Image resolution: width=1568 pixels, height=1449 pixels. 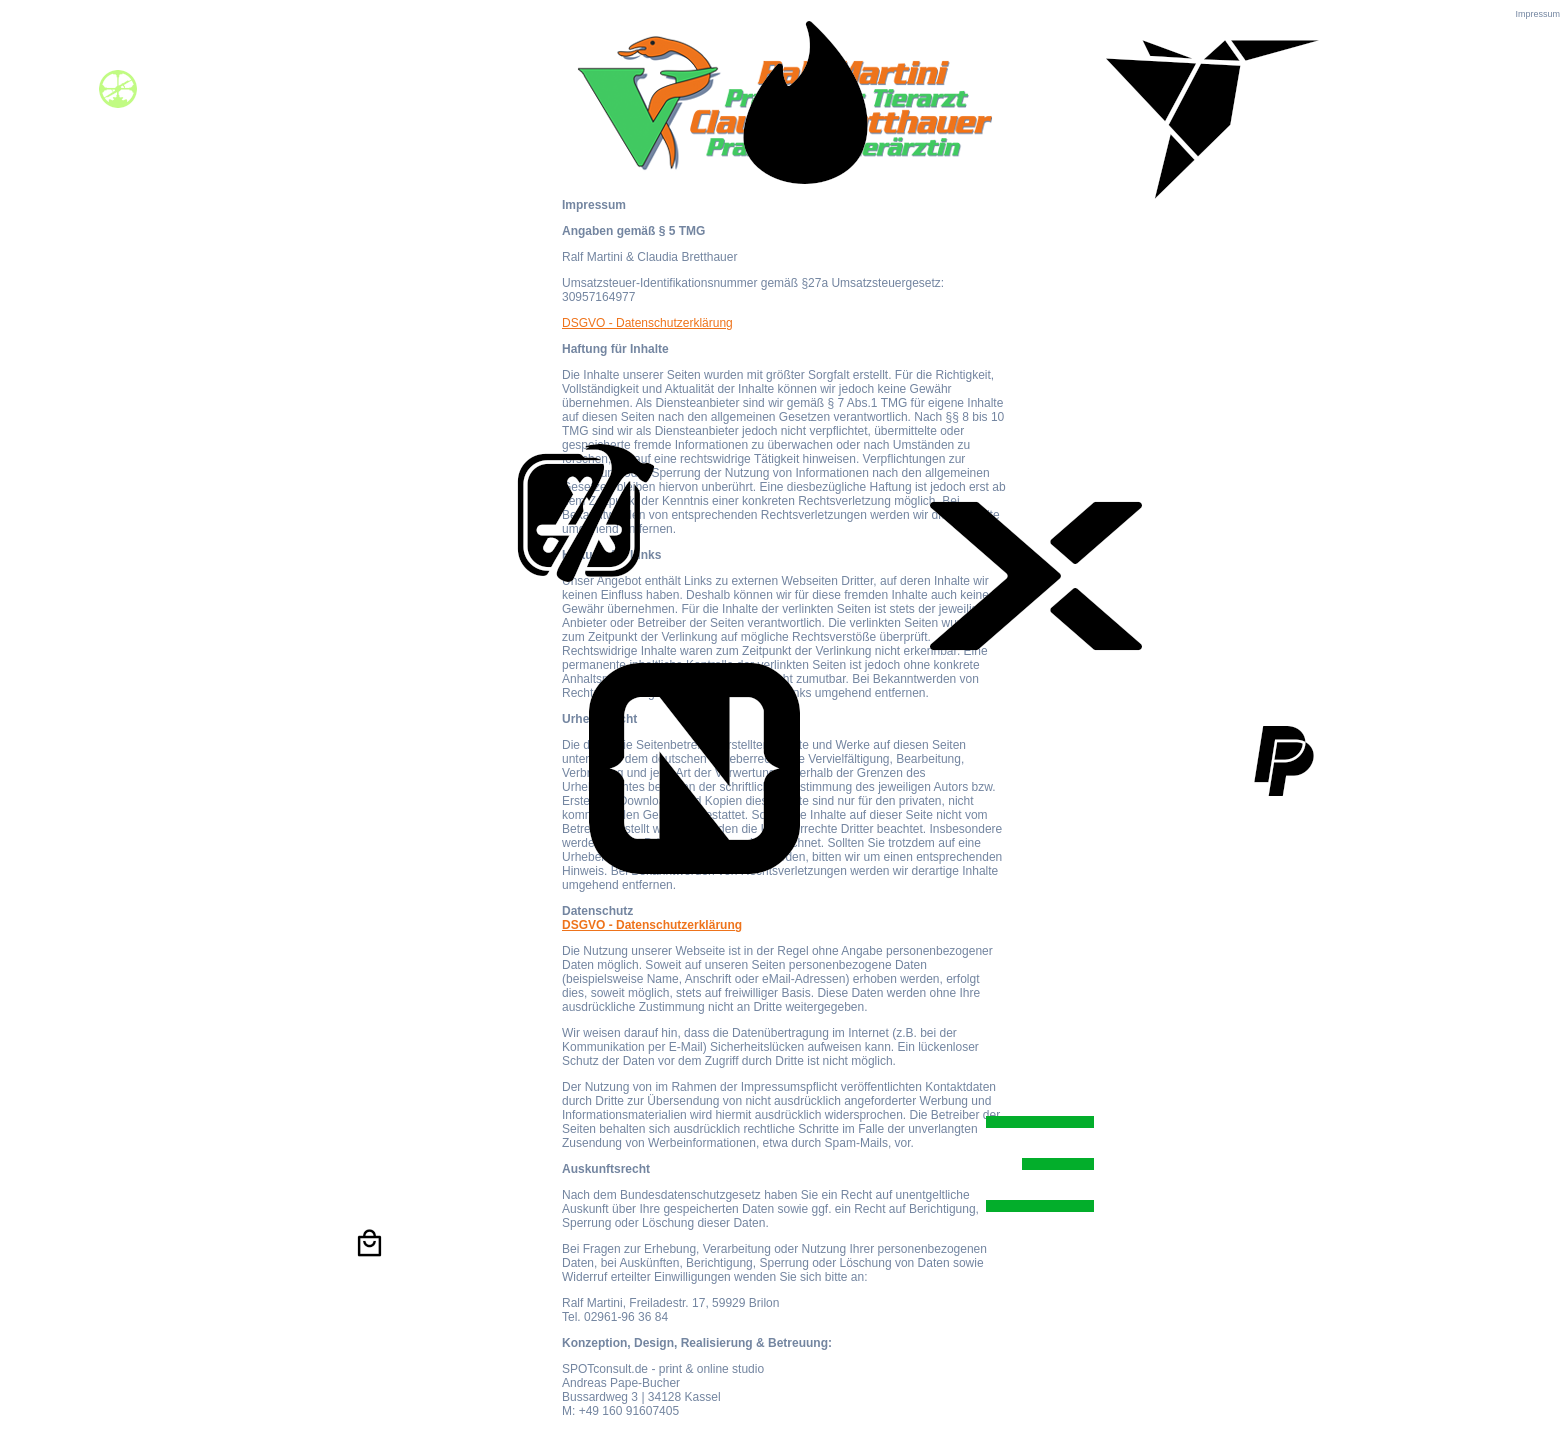 What do you see at coordinates (118, 89) in the screenshot?
I see `open Roam Research app` at bounding box center [118, 89].